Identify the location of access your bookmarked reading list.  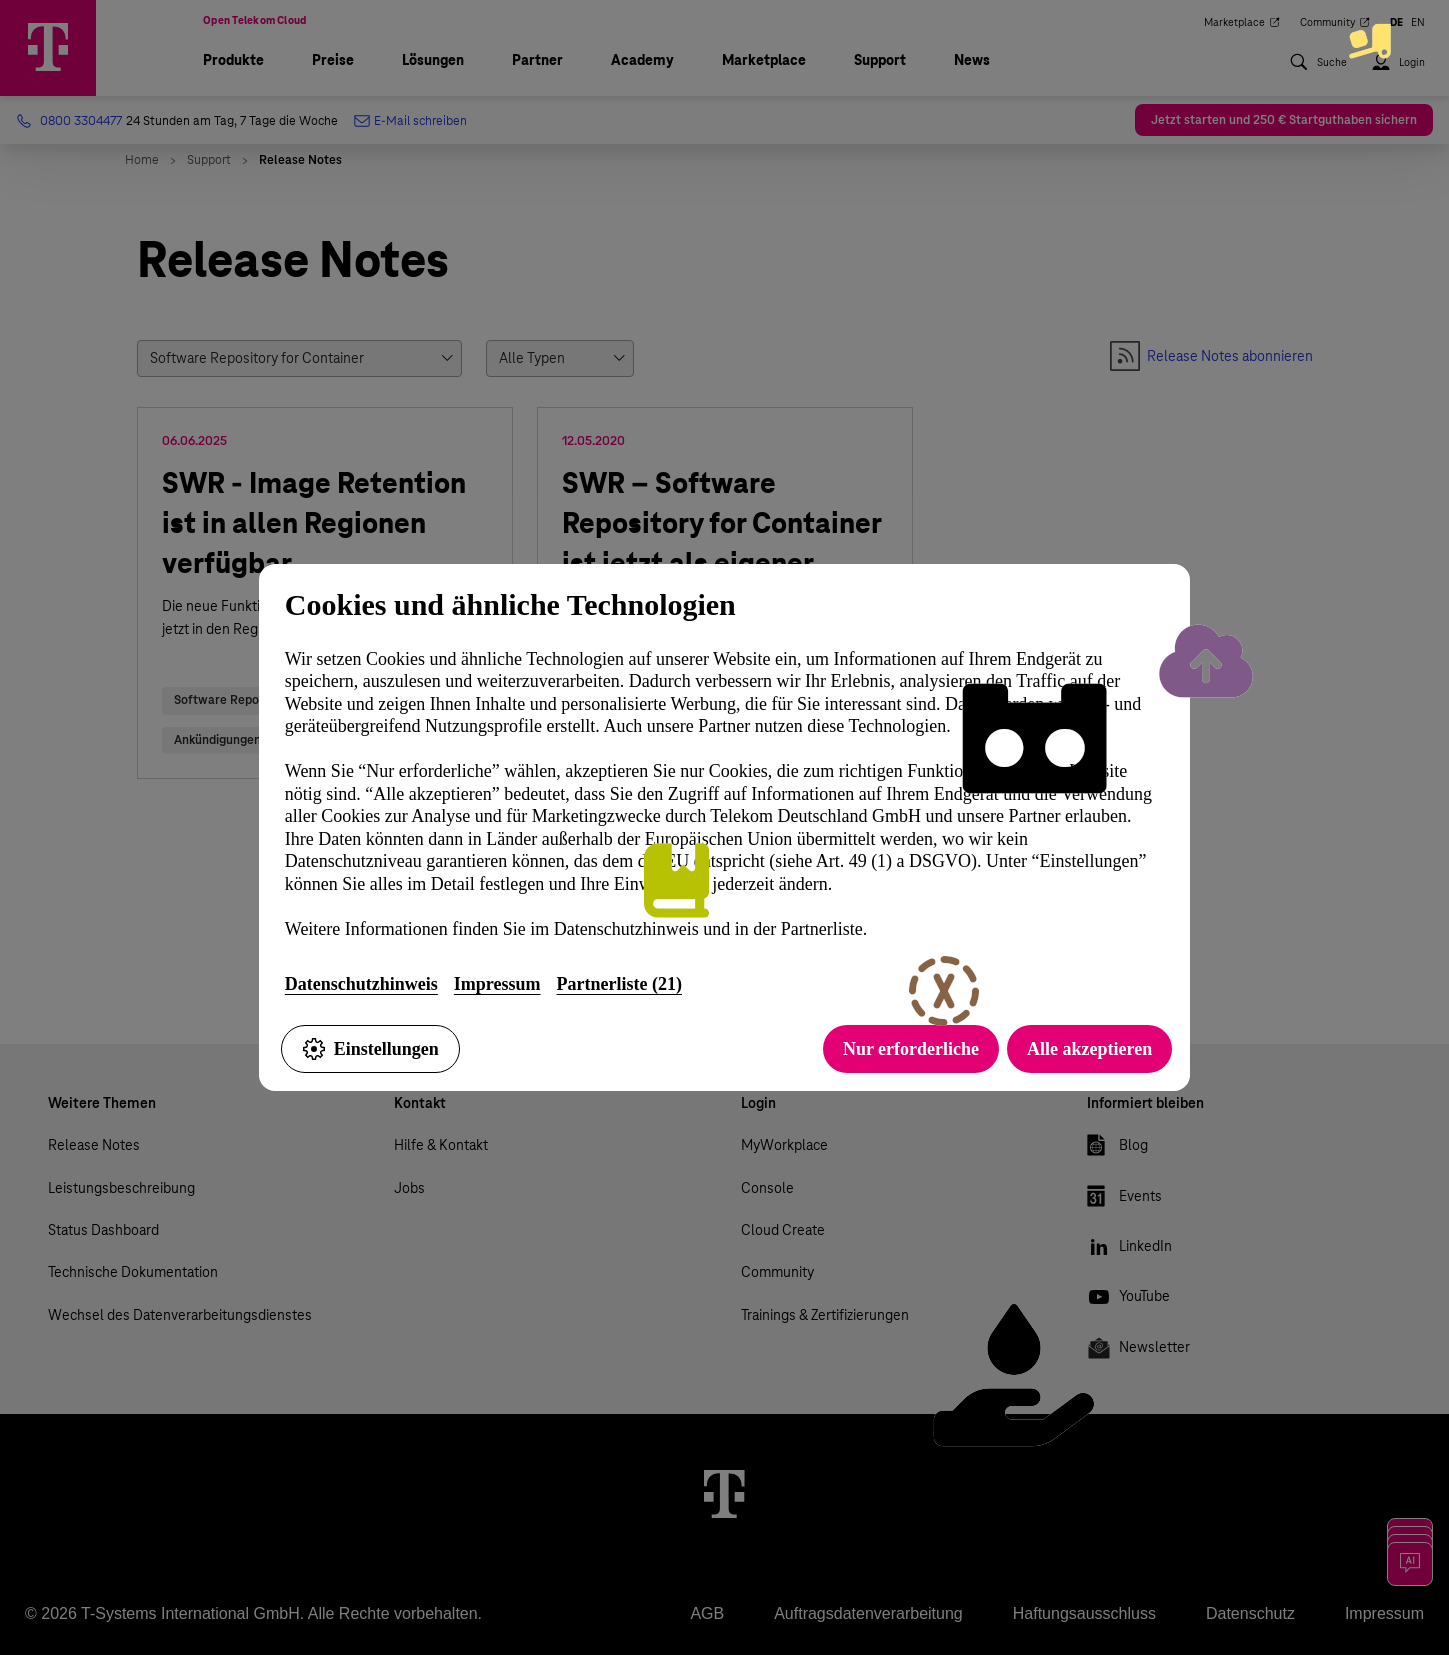
(676, 880).